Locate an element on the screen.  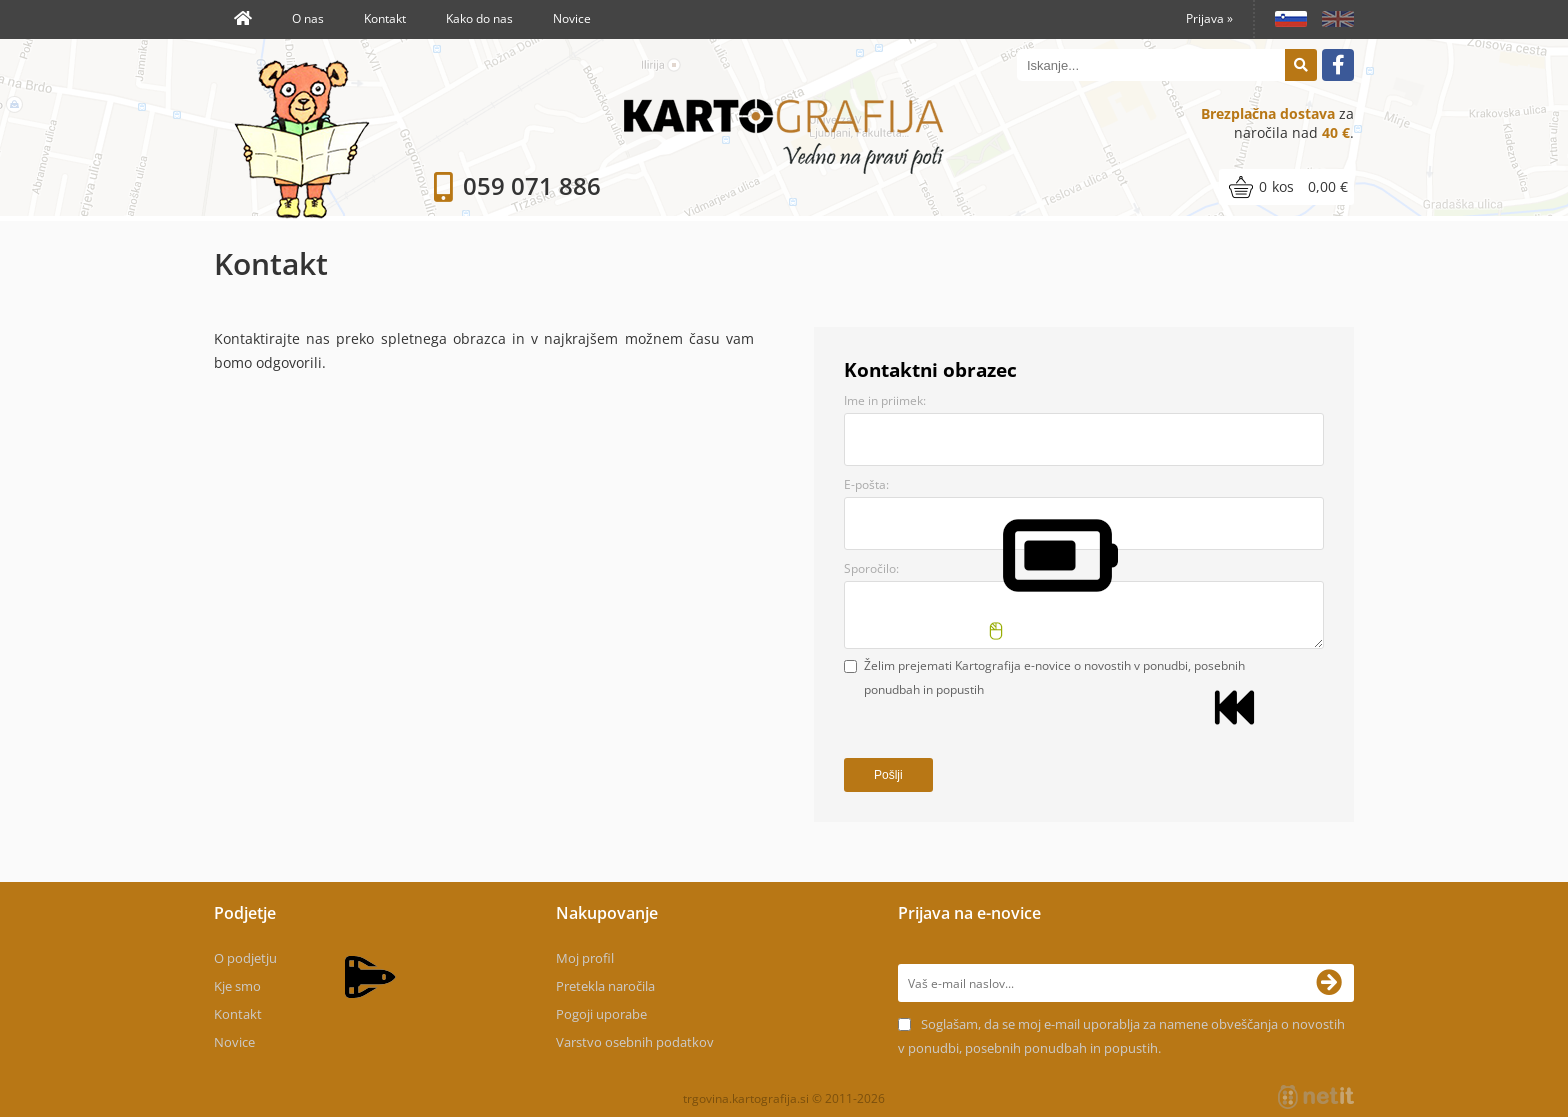
indicates left mouse button click action is located at coordinates (996, 631).